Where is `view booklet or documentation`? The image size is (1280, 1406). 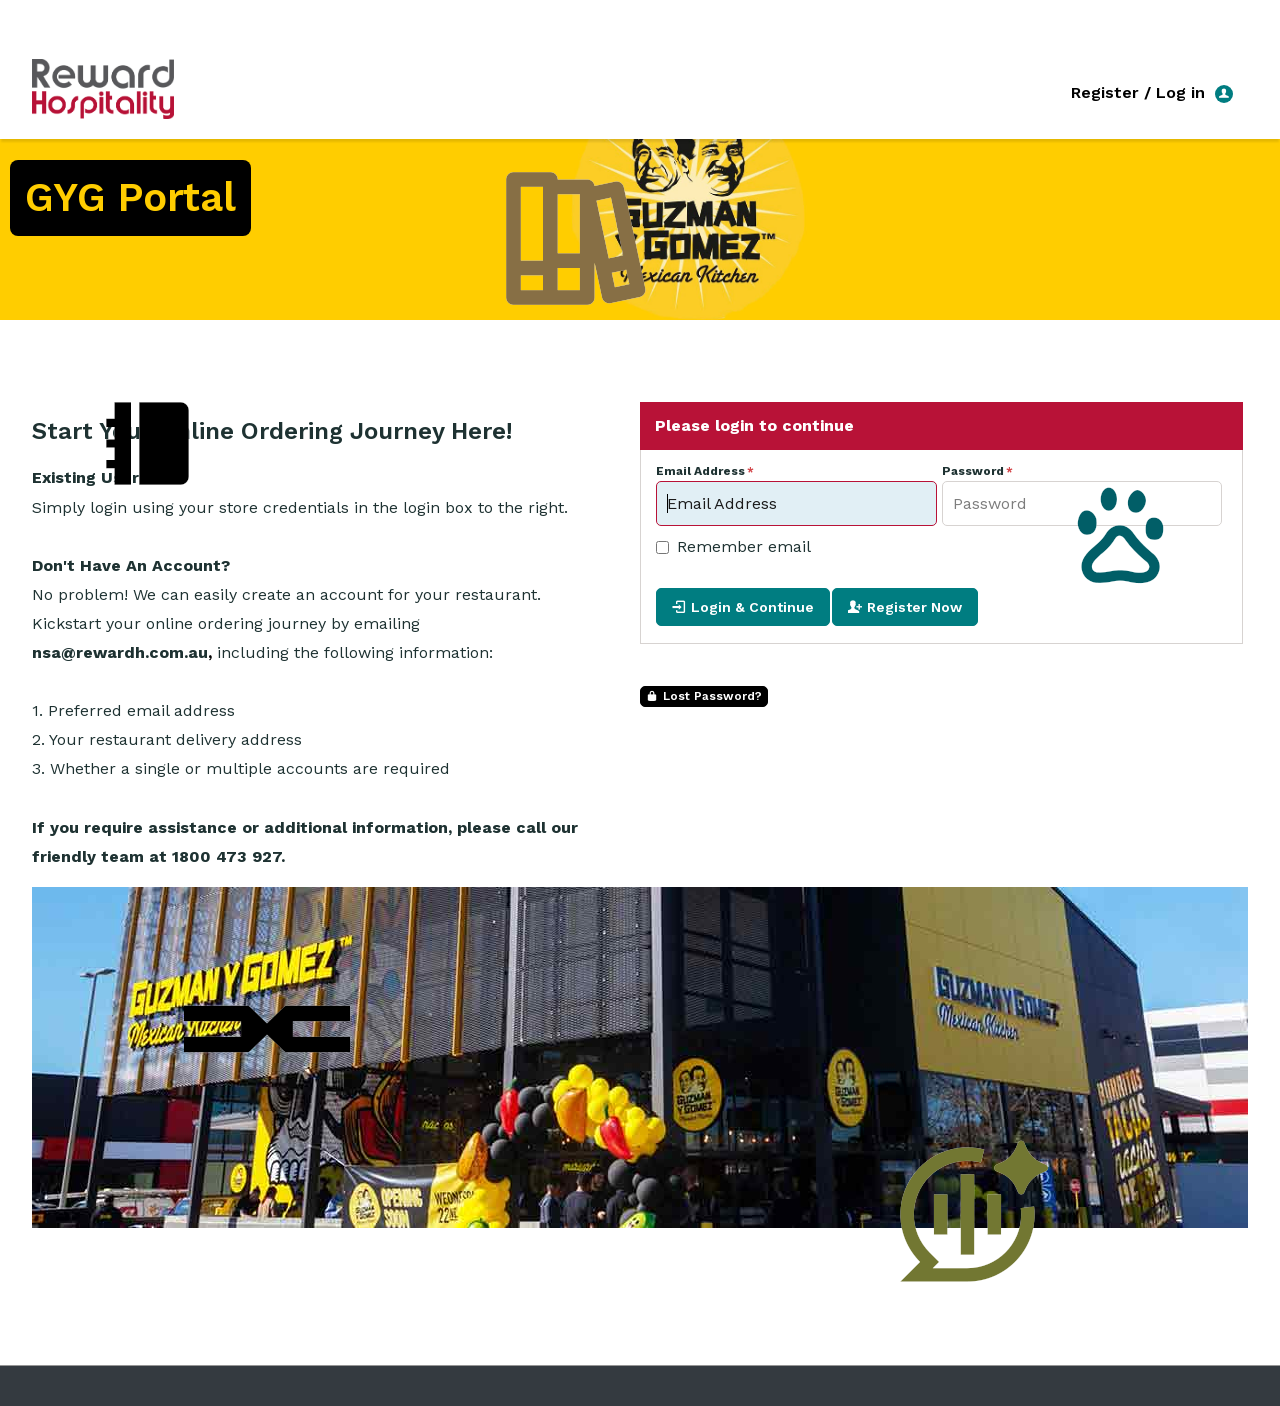
view booklet or documentation is located at coordinates (147, 443).